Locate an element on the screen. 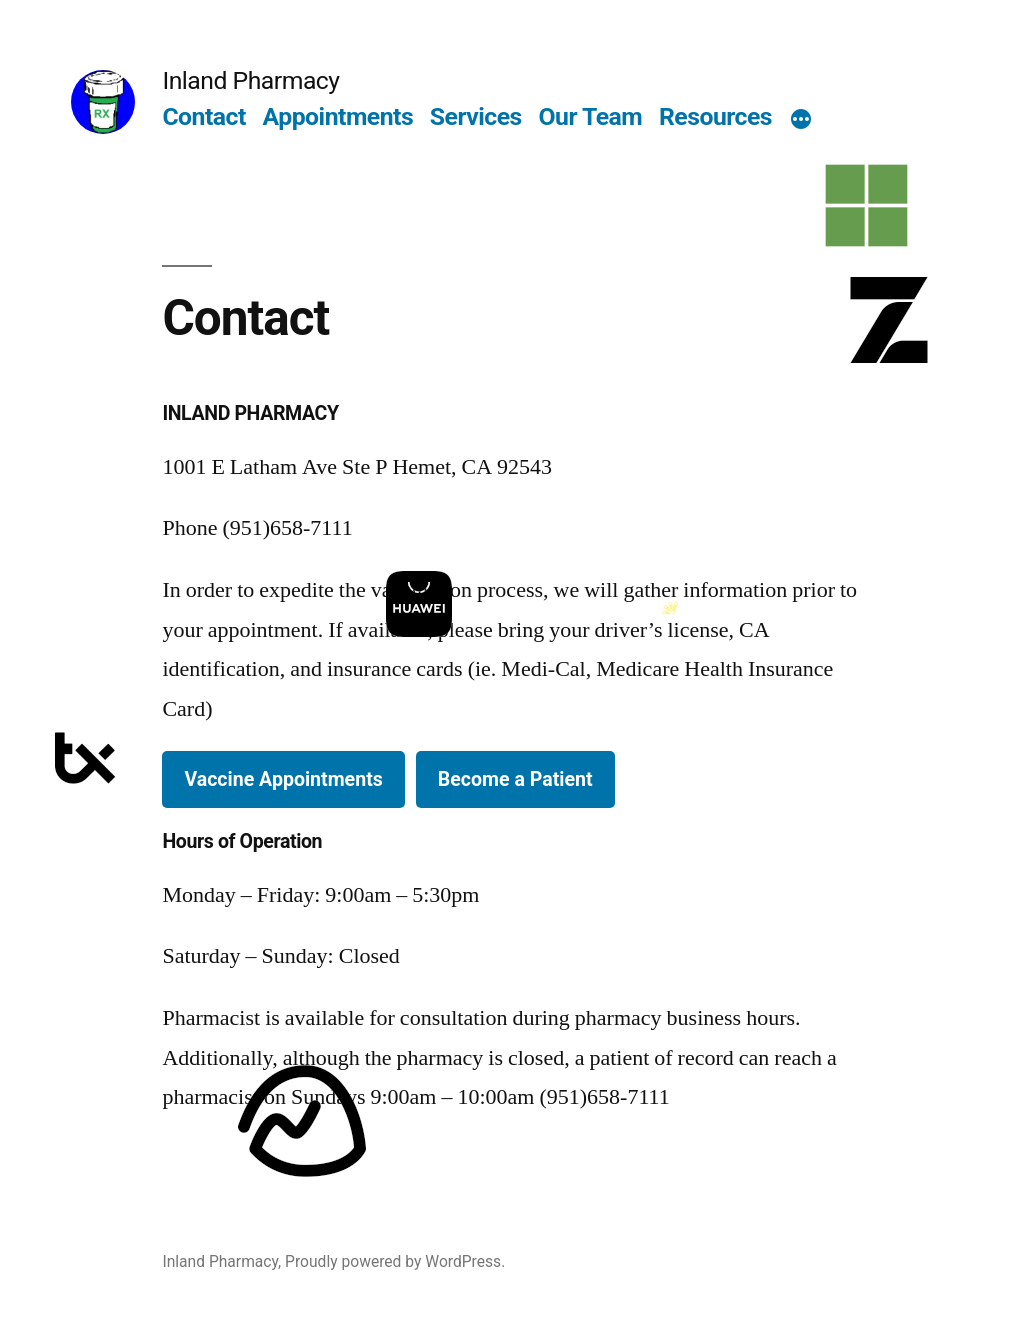 This screenshot has width=1024, height=1342. open Basecamp app is located at coordinates (302, 1121).